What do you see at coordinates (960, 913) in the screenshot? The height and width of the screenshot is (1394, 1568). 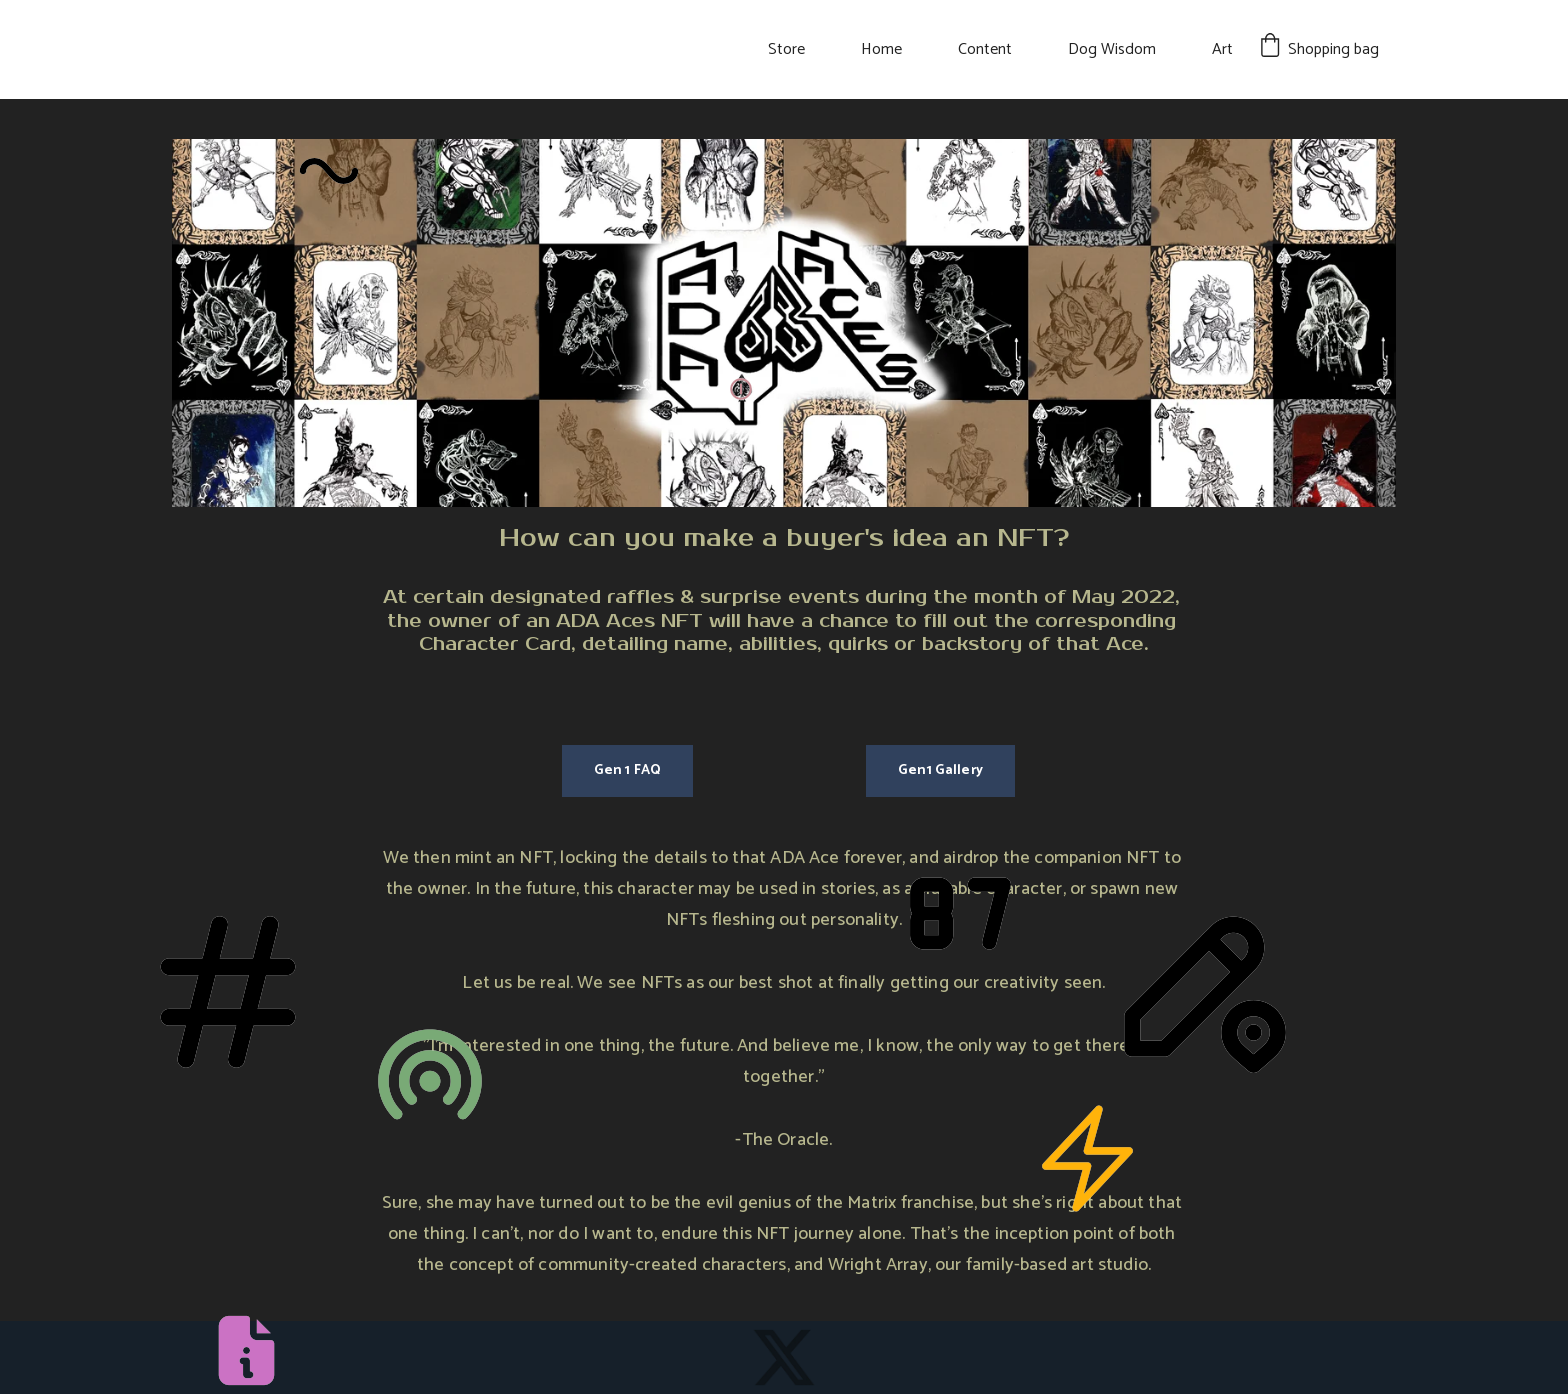 I see `displays the number 87 as a badge or count indicator` at bounding box center [960, 913].